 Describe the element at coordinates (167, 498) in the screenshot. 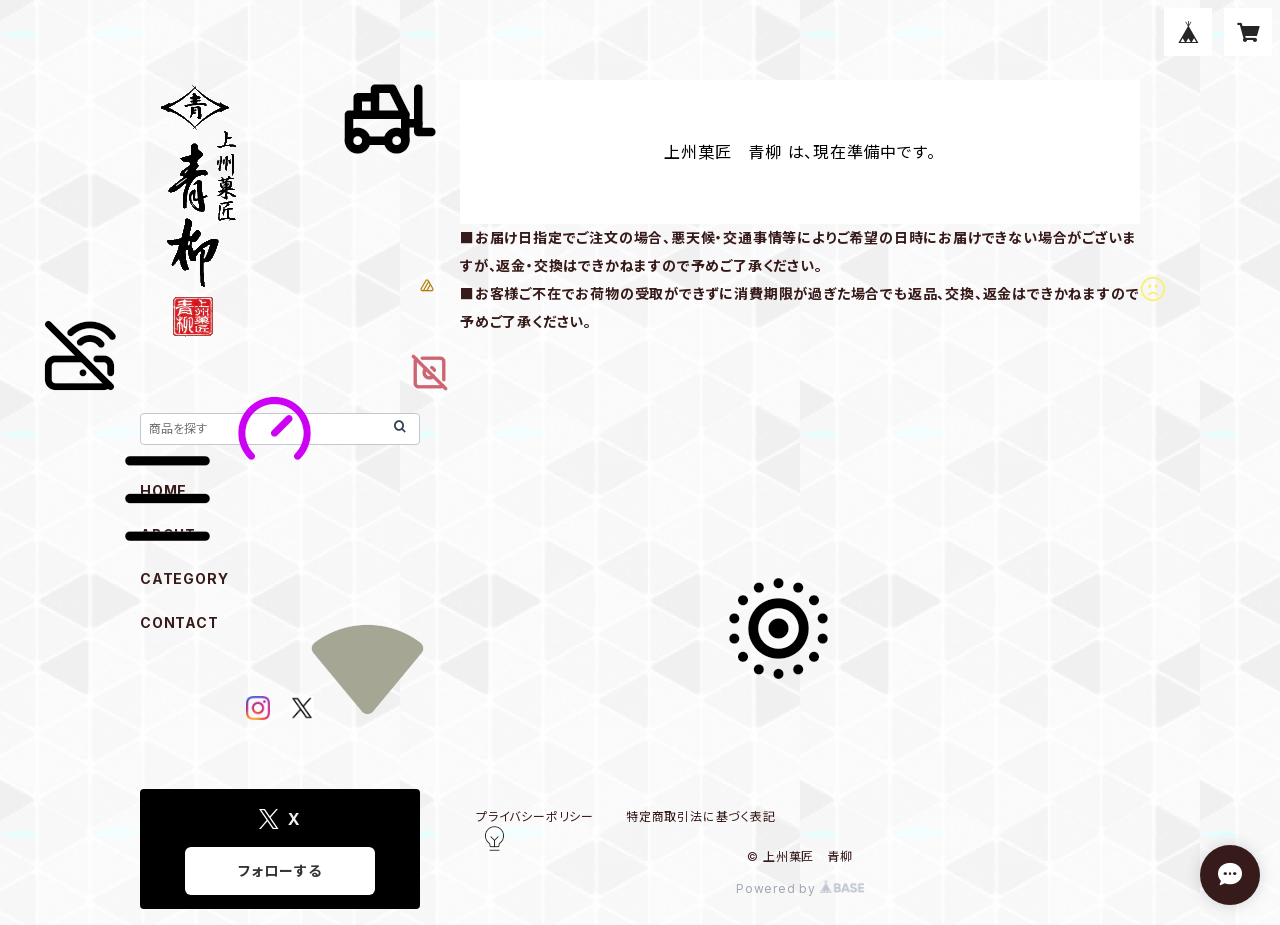

I see `toggle medium density view for list items` at that location.